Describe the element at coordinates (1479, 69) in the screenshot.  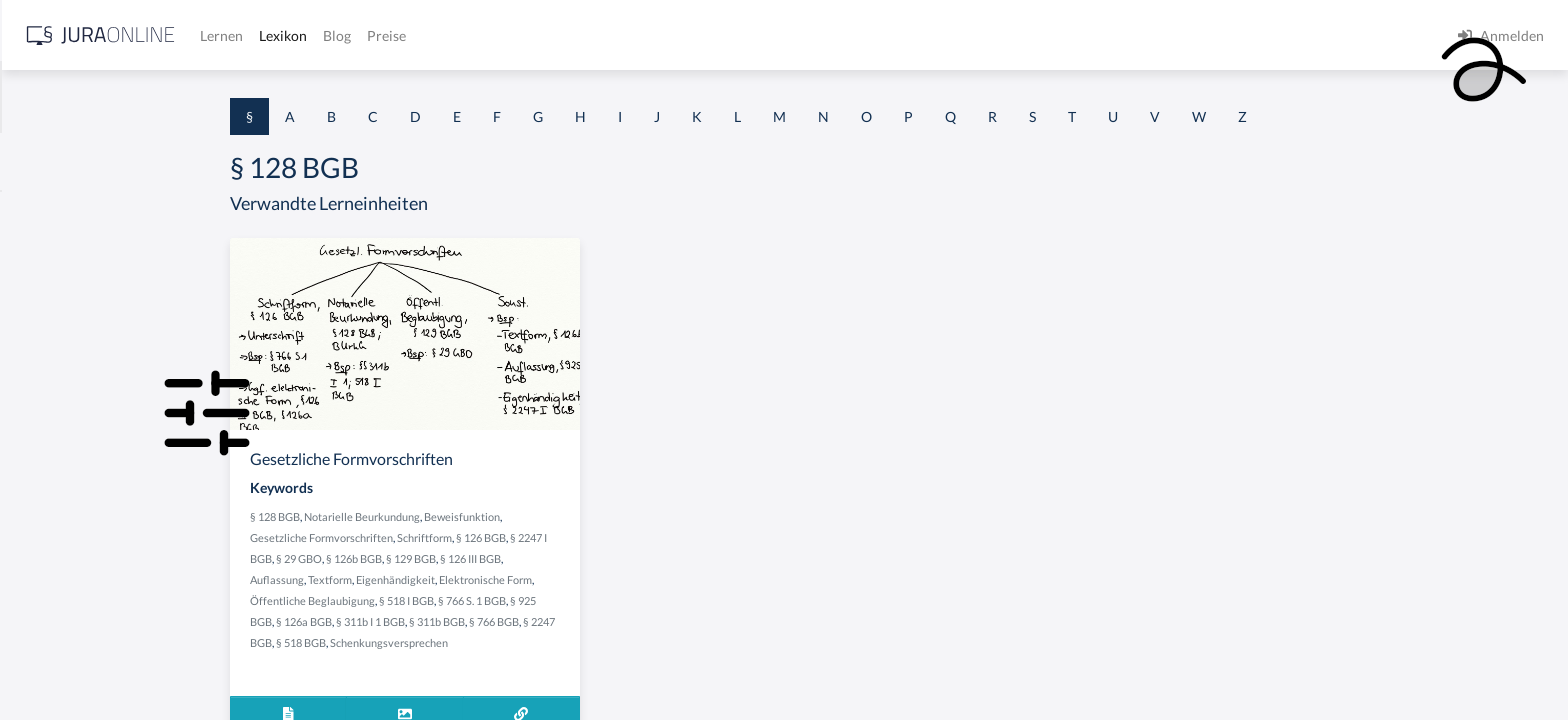
I see `activate freehand drawing or scribble mode` at that location.